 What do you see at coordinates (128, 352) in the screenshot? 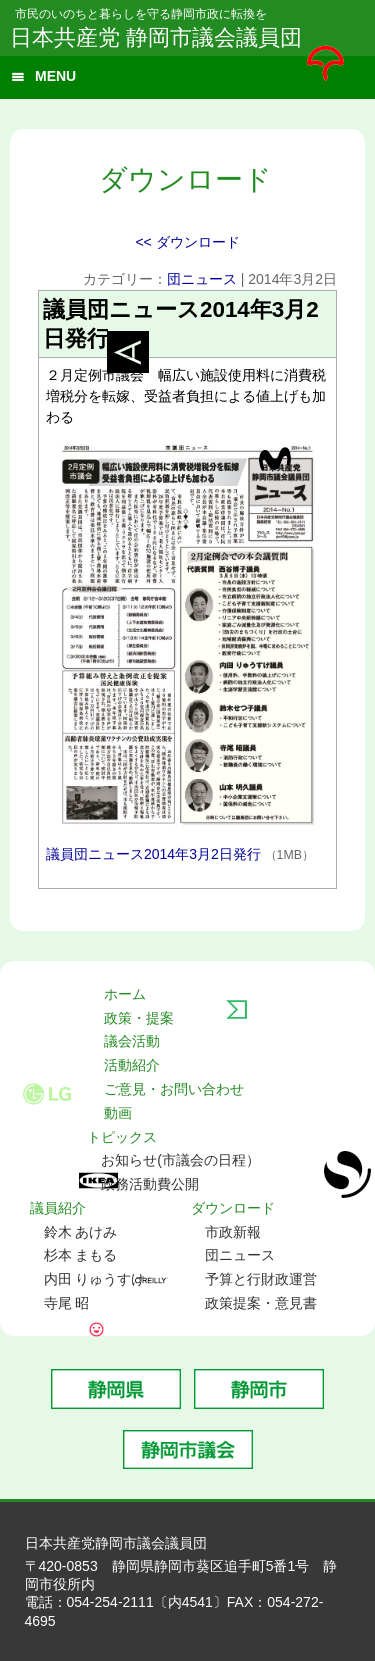
I see `aerospike database logo` at bounding box center [128, 352].